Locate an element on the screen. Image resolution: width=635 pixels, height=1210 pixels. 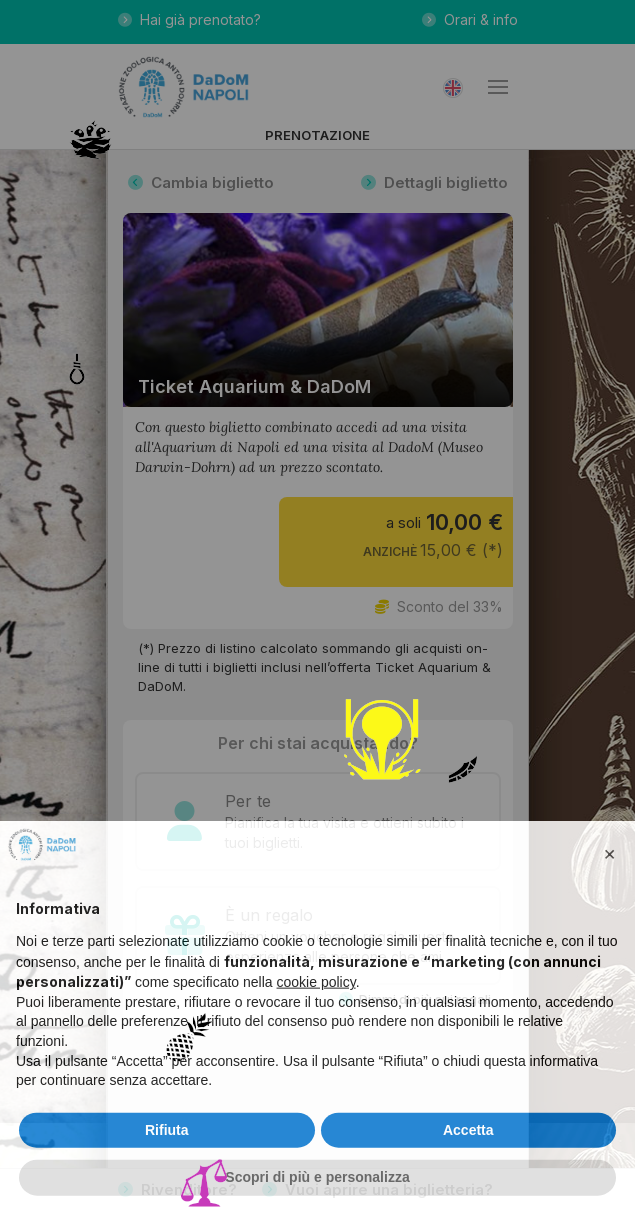
indicates a broken or damaged weapon is located at coordinates (463, 770).